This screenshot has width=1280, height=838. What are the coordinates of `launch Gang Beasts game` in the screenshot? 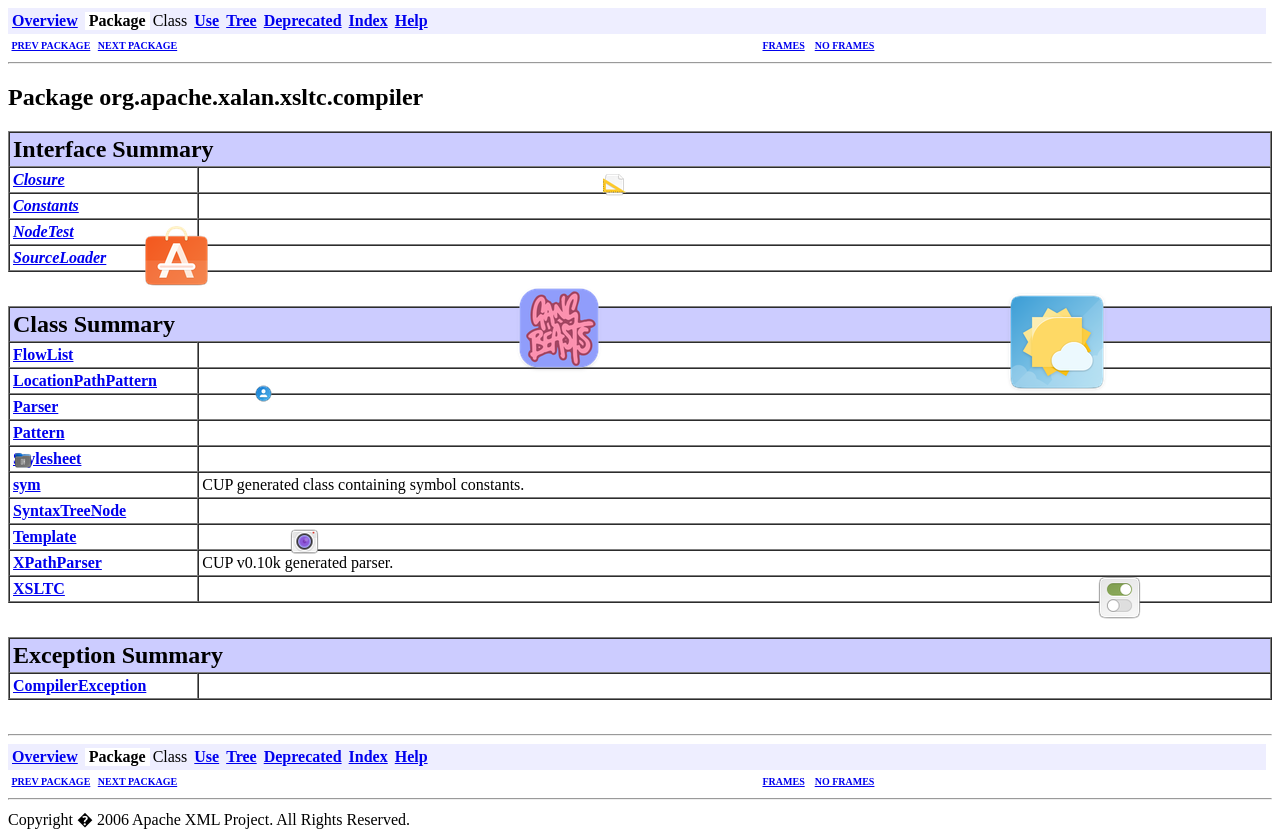 It's located at (559, 328).